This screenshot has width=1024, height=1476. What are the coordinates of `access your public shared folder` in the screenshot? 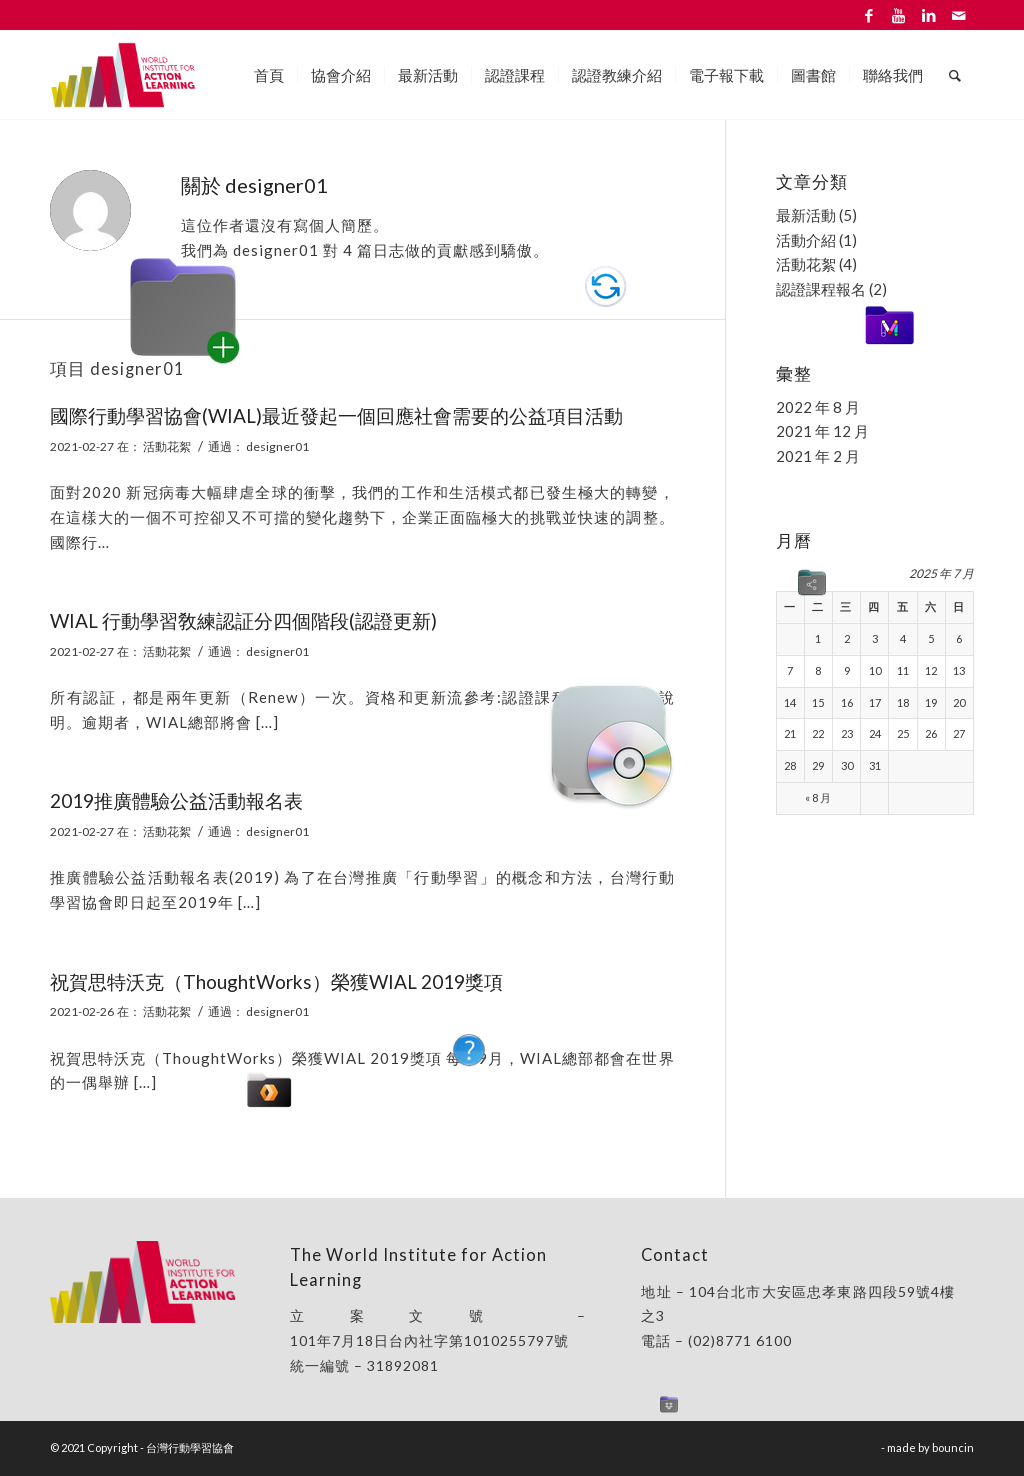 It's located at (812, 582).